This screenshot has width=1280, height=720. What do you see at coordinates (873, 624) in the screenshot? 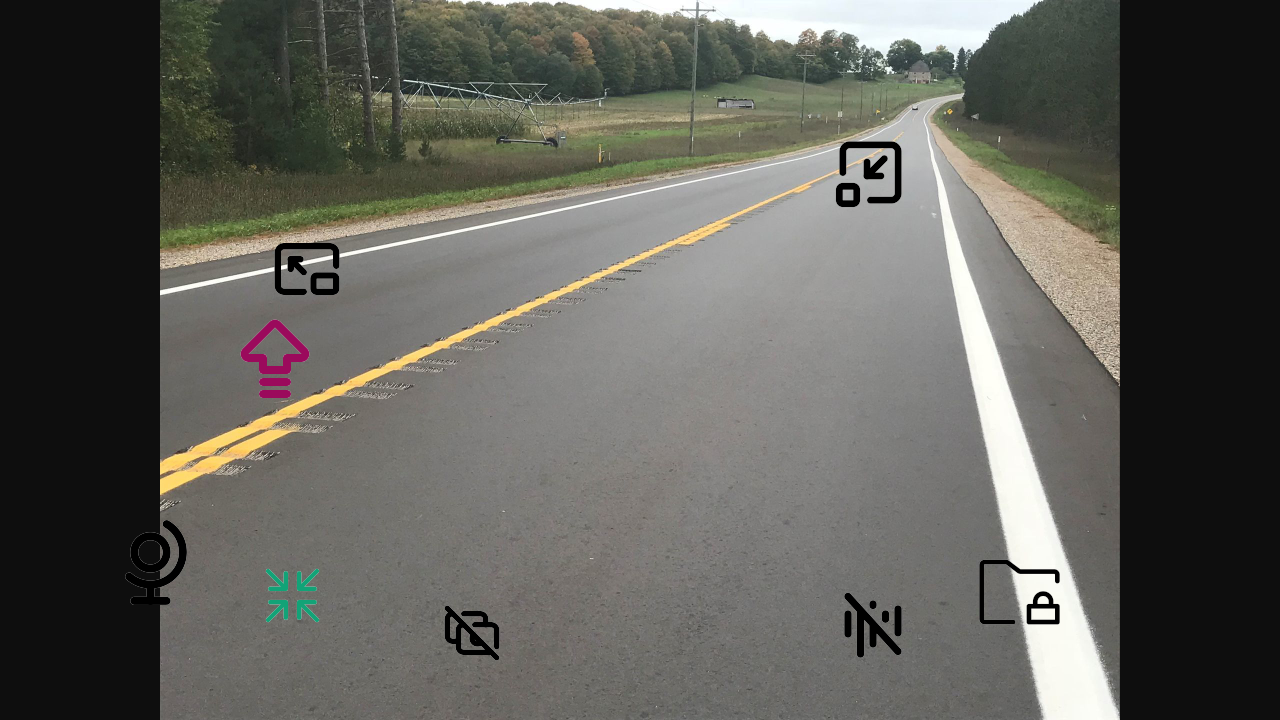
I see `mute or disable audio input` at bounding box center [873, 624].